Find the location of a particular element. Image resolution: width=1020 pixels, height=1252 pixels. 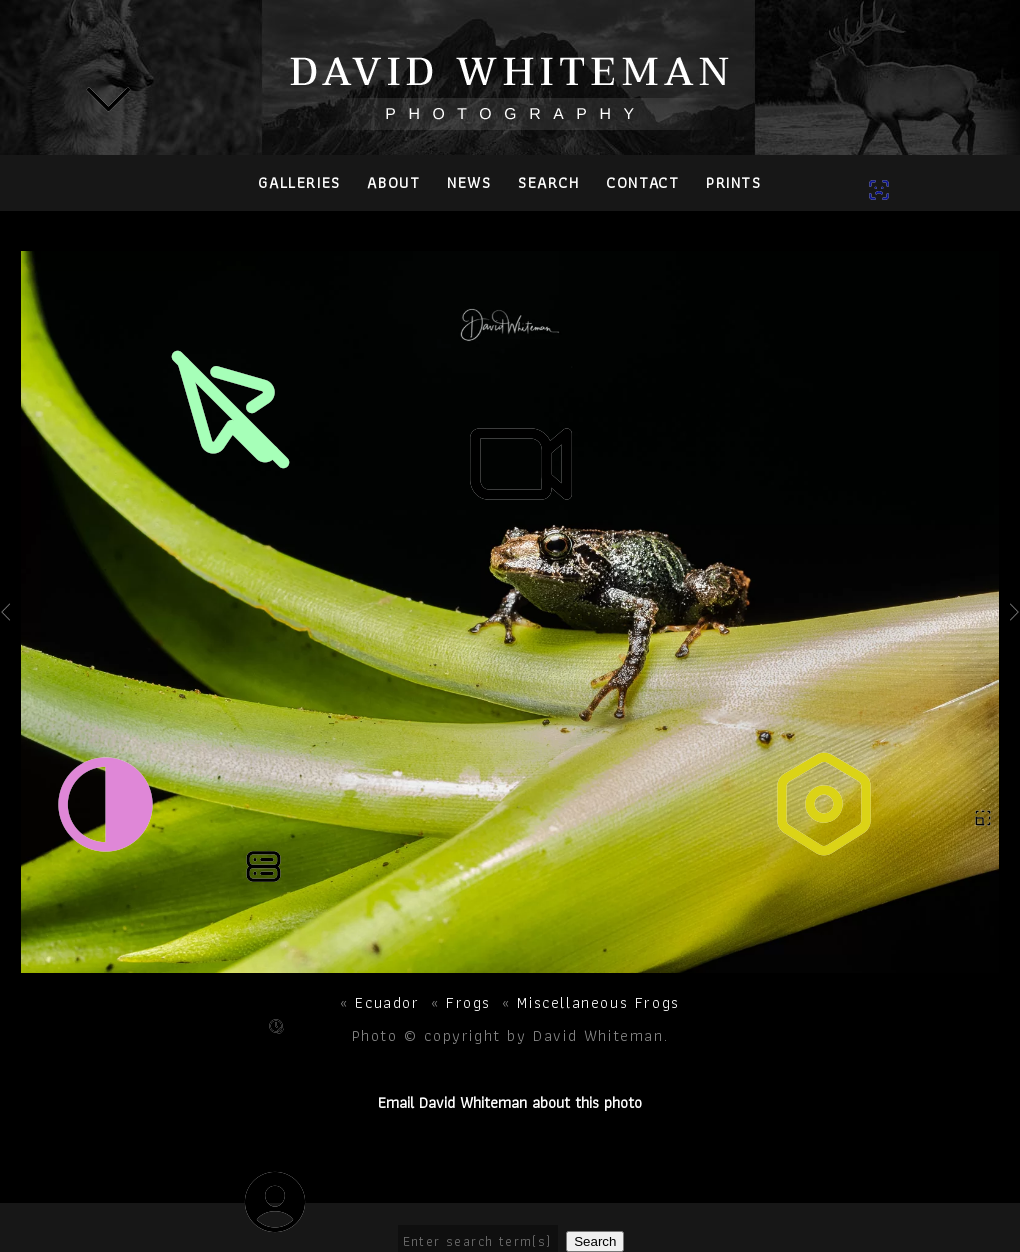

start or join a Zoom meeting is located at coordinates (521, 464).